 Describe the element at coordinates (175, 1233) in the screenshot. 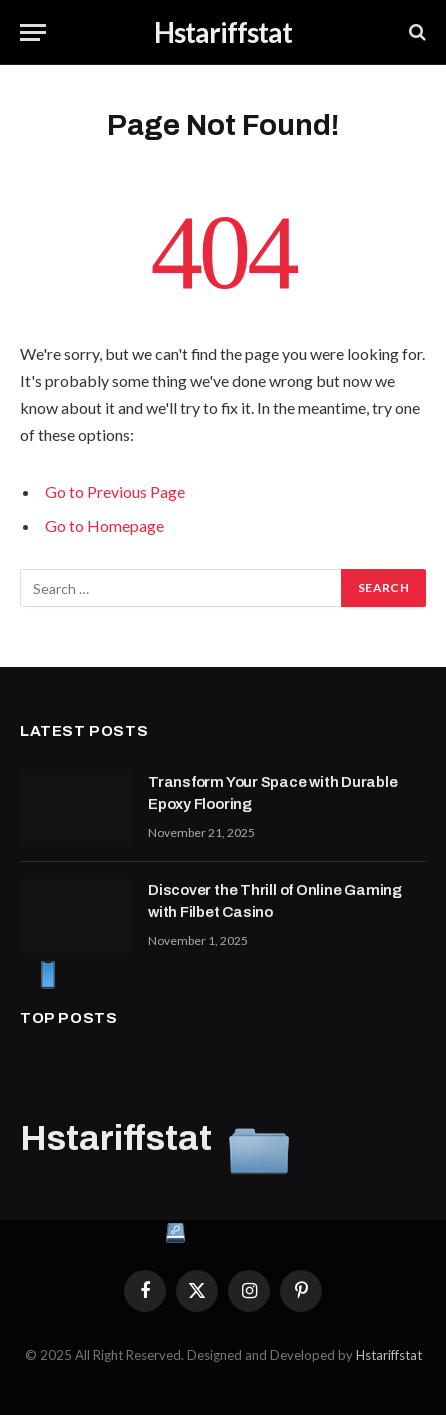

I see `Promise Technology storage device or RAID controller` at that location.